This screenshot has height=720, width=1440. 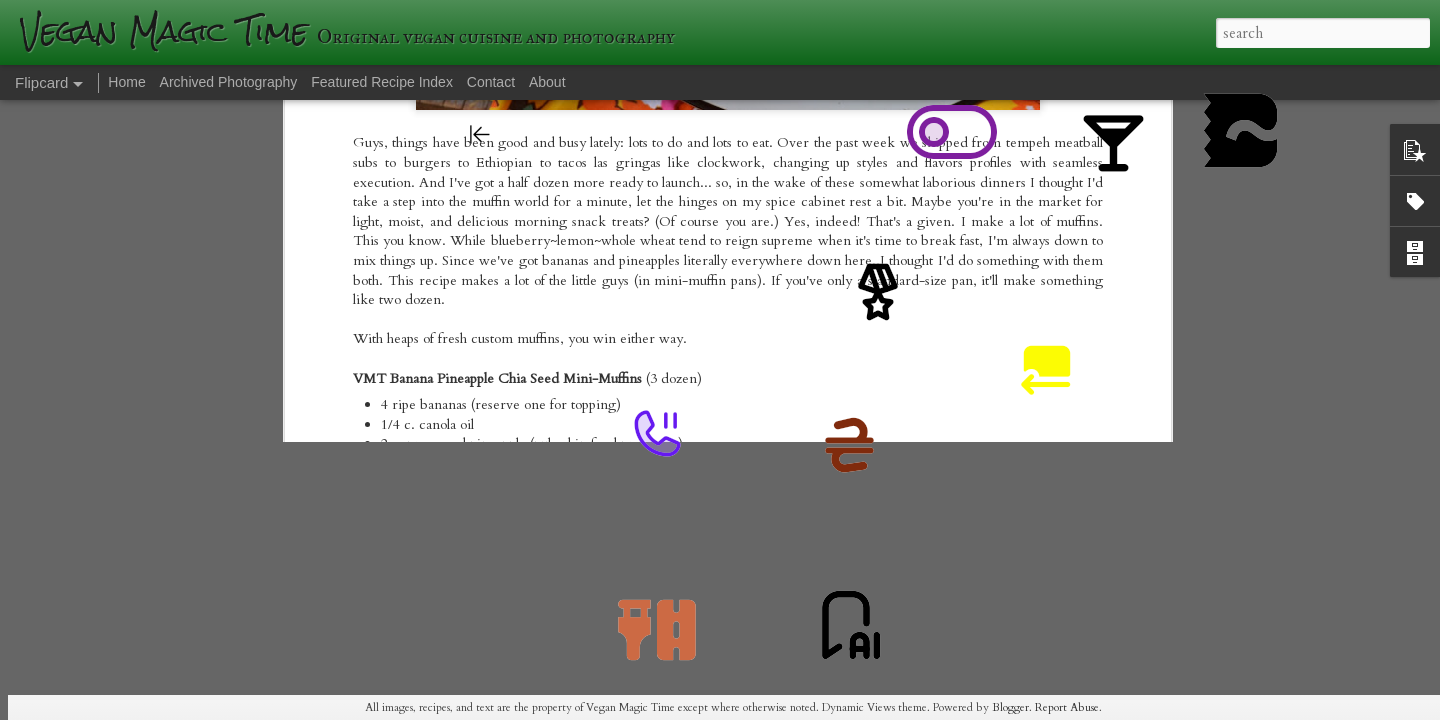 What do you see at coordinates (952, 132) in the screenshot?
I see `toggle switch in off position` at bounding box center [952, 132].